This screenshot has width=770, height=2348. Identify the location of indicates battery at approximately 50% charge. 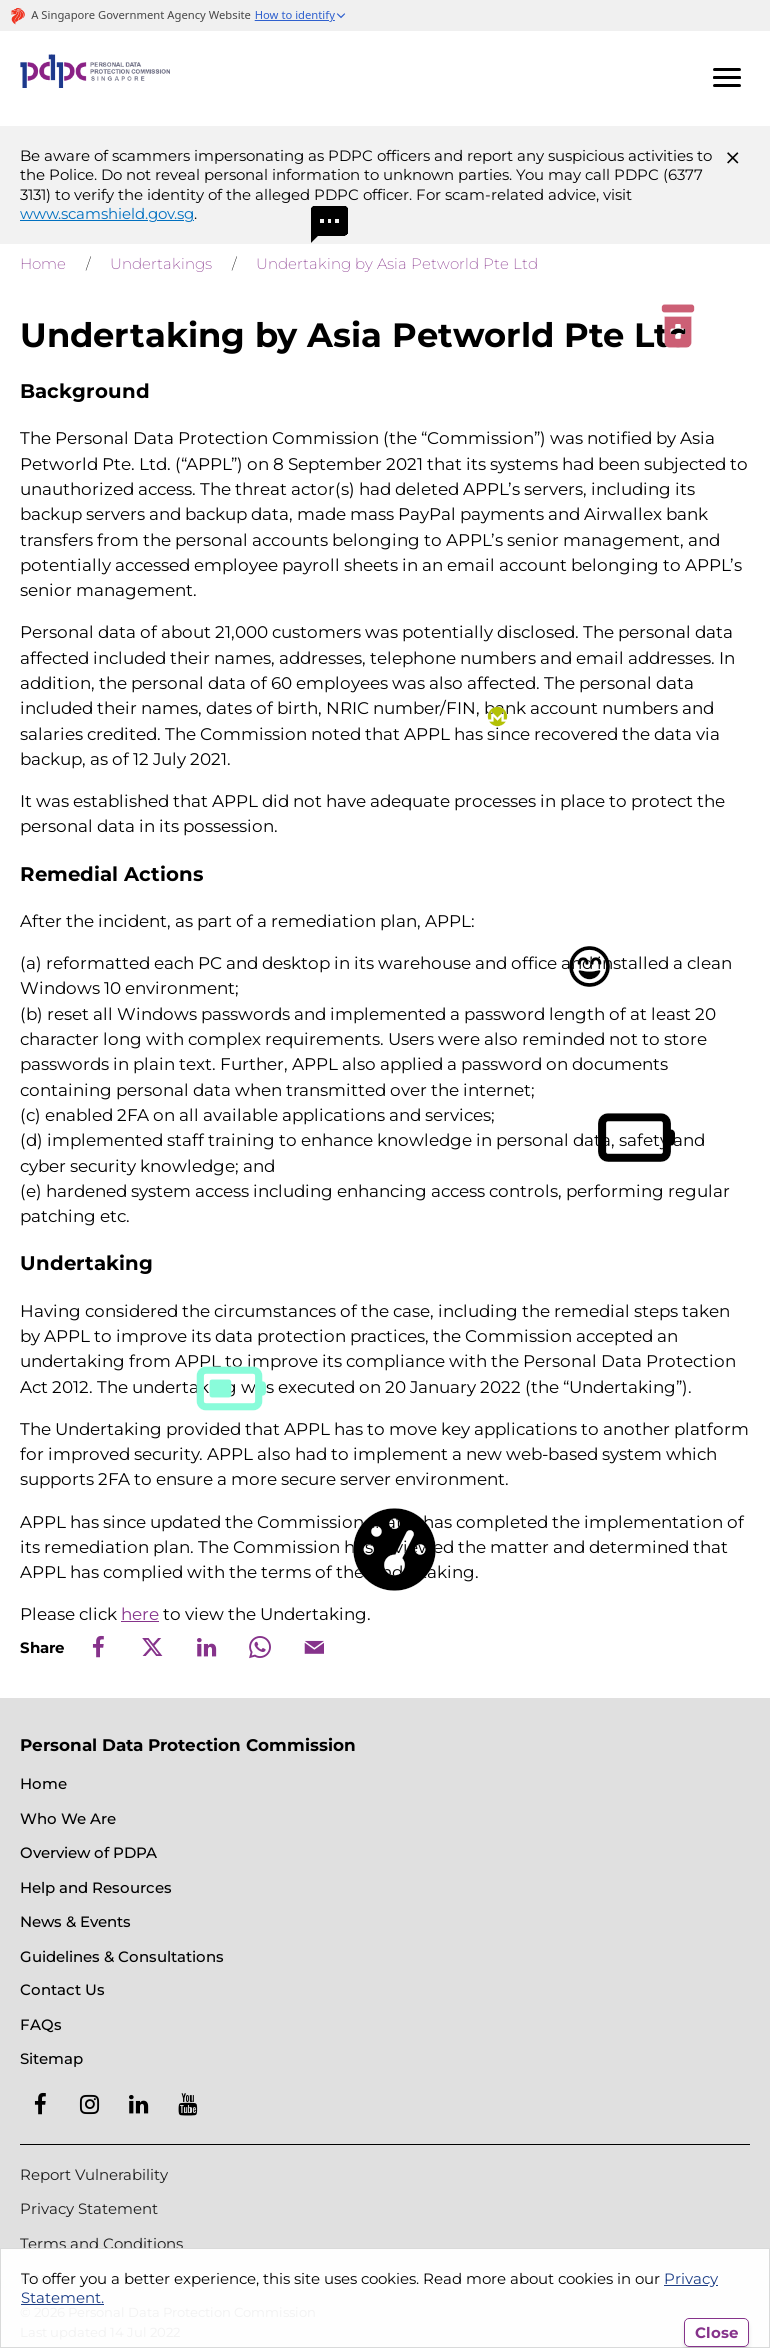
(229, 1388).